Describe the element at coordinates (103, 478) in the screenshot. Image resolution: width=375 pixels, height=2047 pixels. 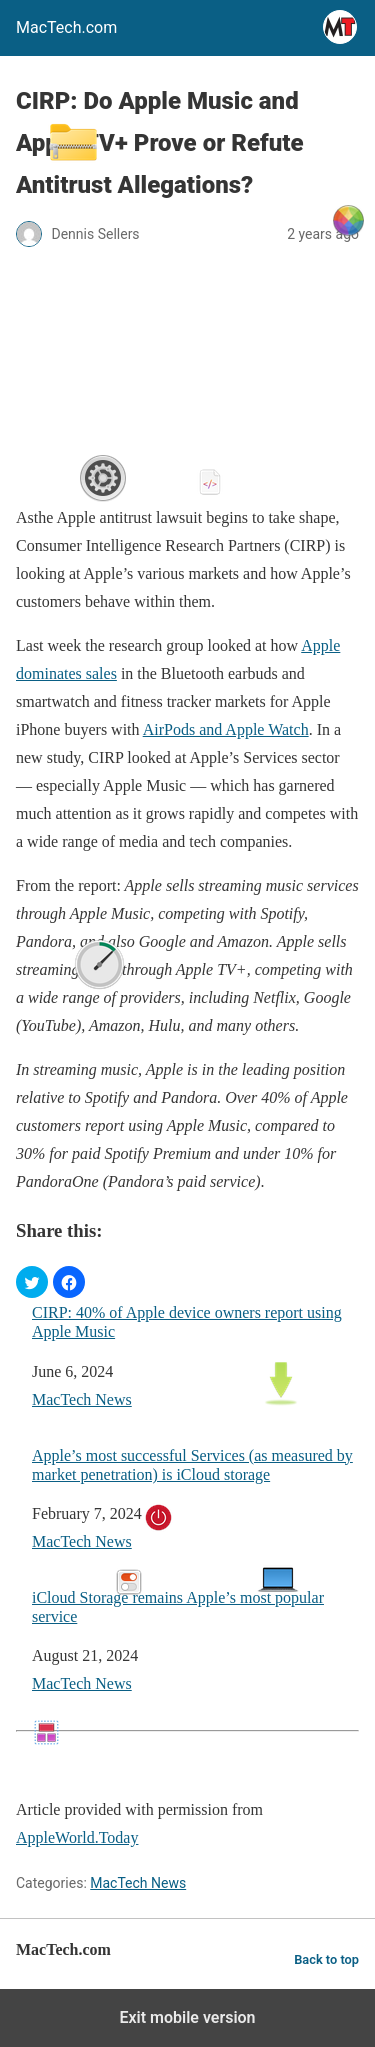
I see `view or edit item properties` at that location.